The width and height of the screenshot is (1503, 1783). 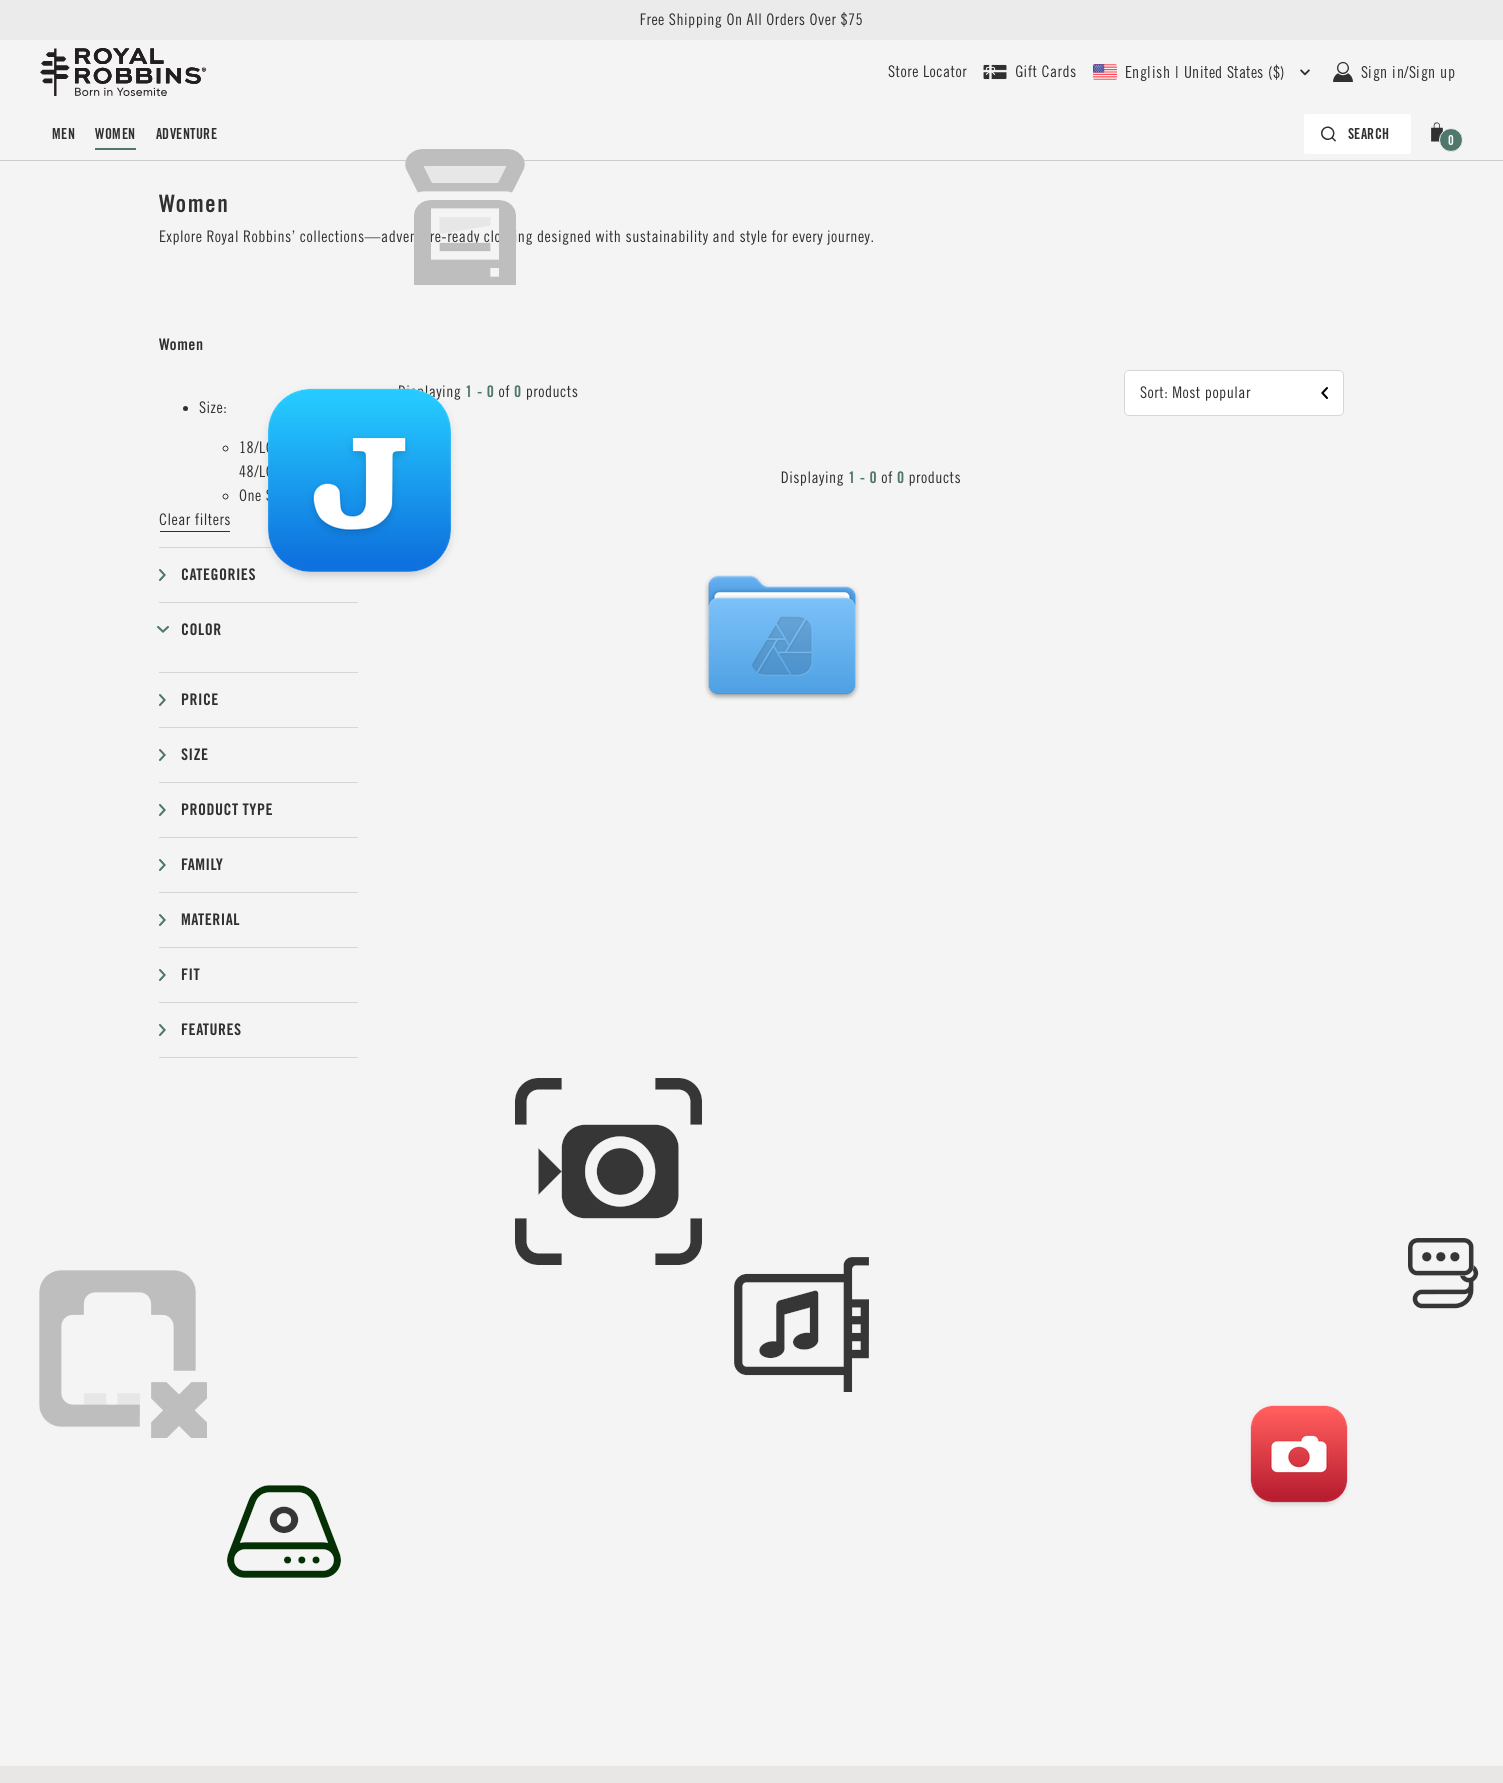 What do you see at coordinates (608, 1171) in the screenshot?
I see `start screen recording with Kooha` at bounding box center [608, 1171].